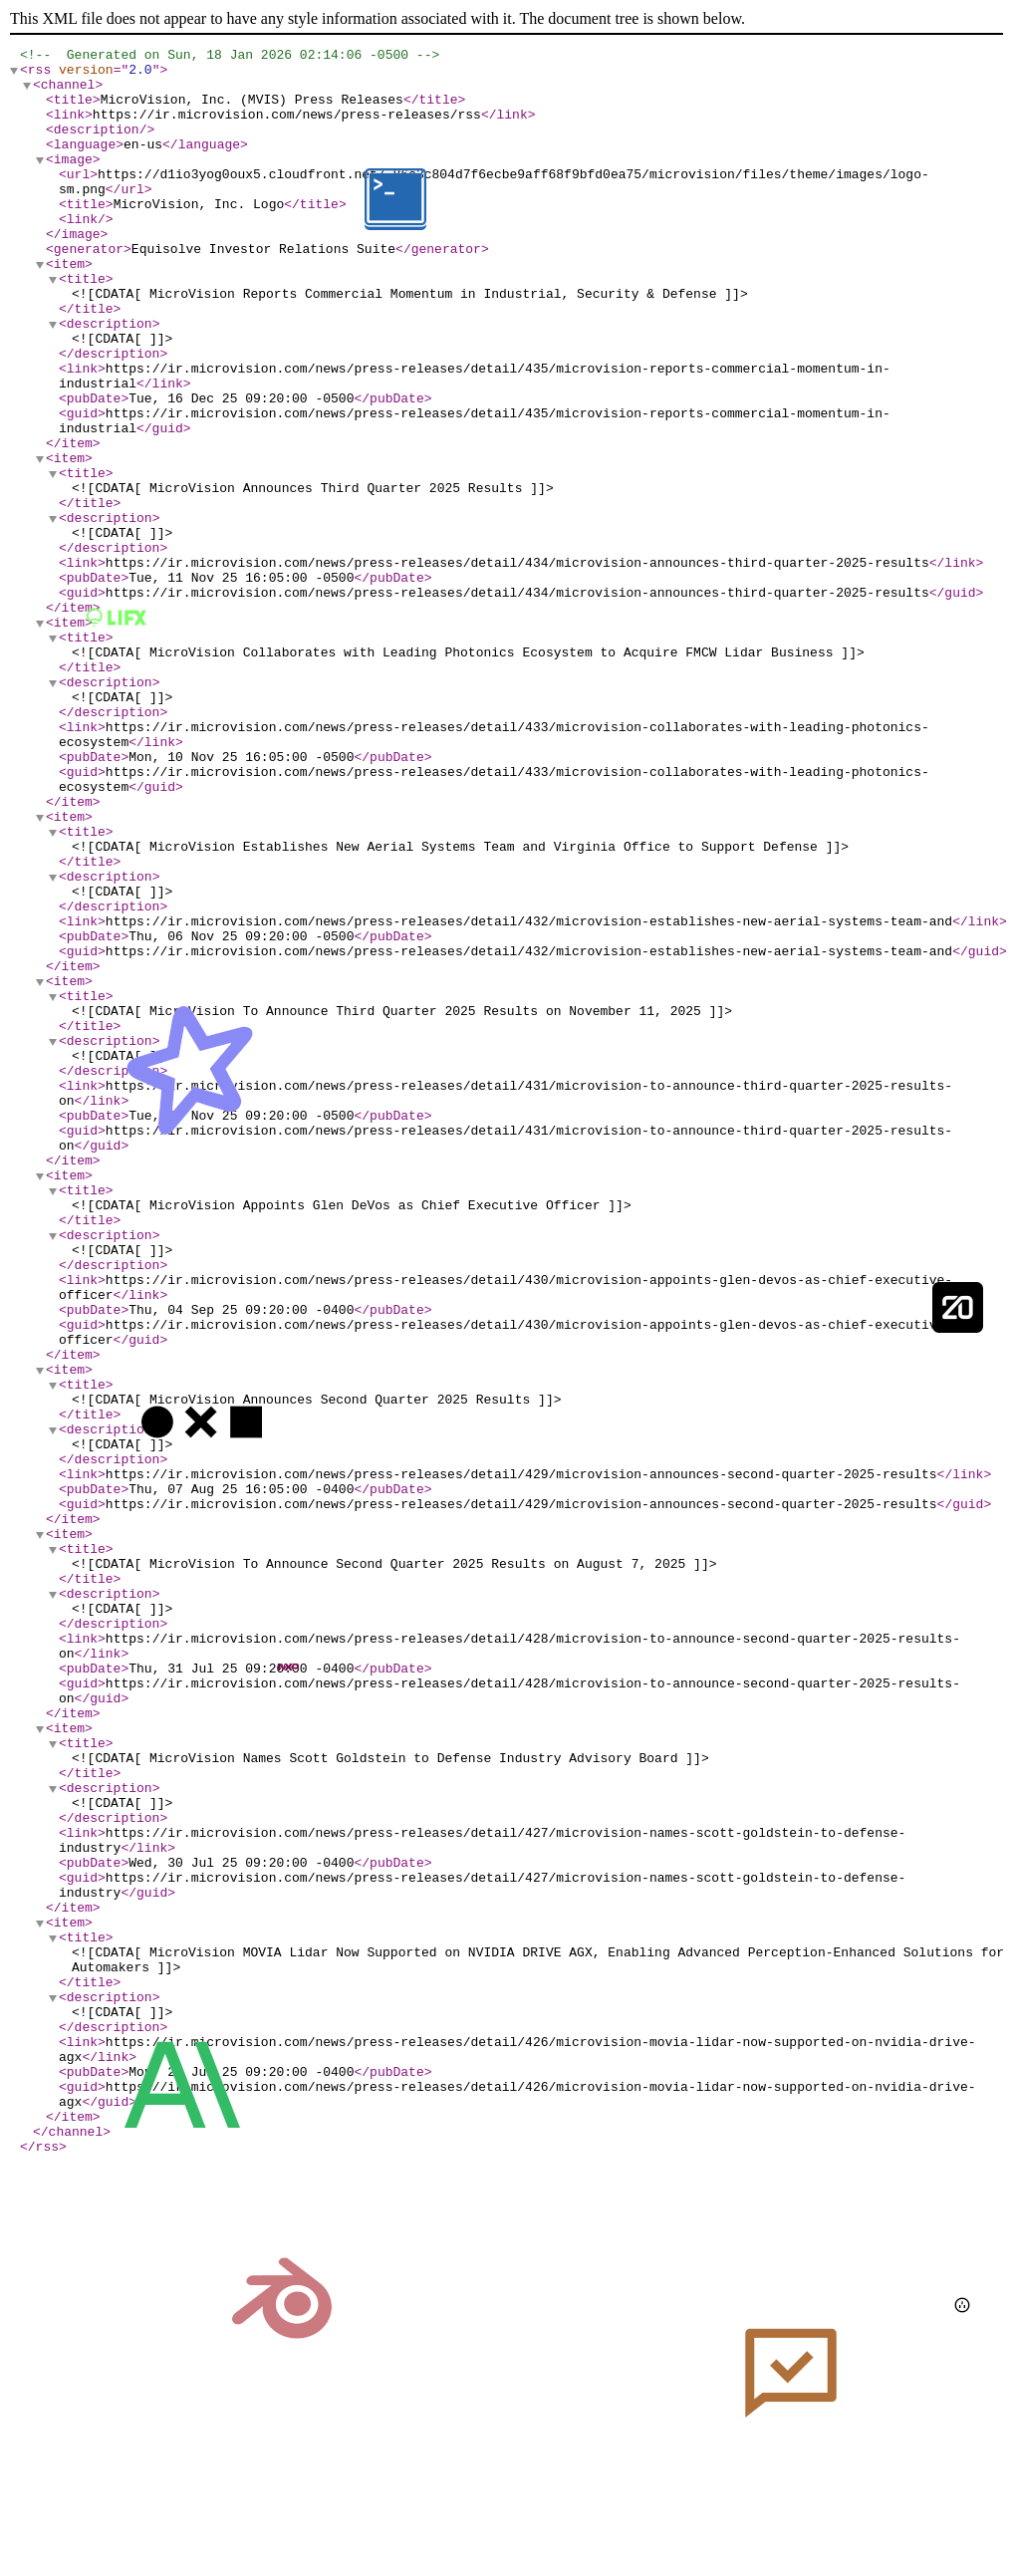 The image size is (1013, 2576). What do you see at coordinates (117, 618) in the screenshot?
I see `open the LIFX smart lighting app` at bounding box center [117, 618].